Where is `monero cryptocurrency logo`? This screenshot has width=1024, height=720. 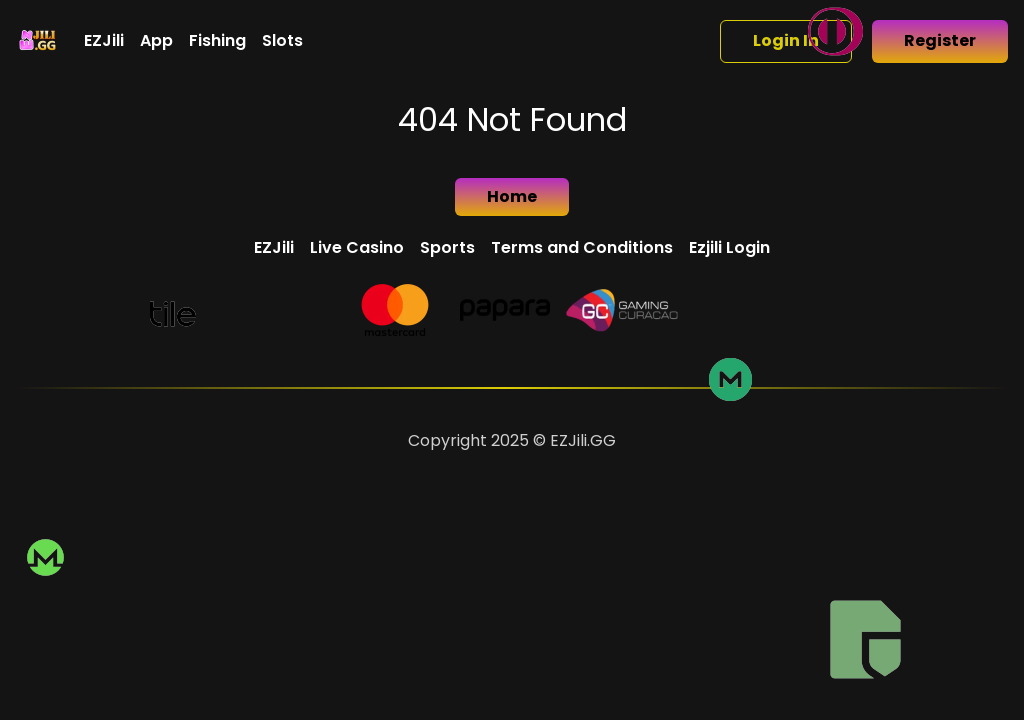 monero cryptocurrency logo is located at coordinates (45, 557).